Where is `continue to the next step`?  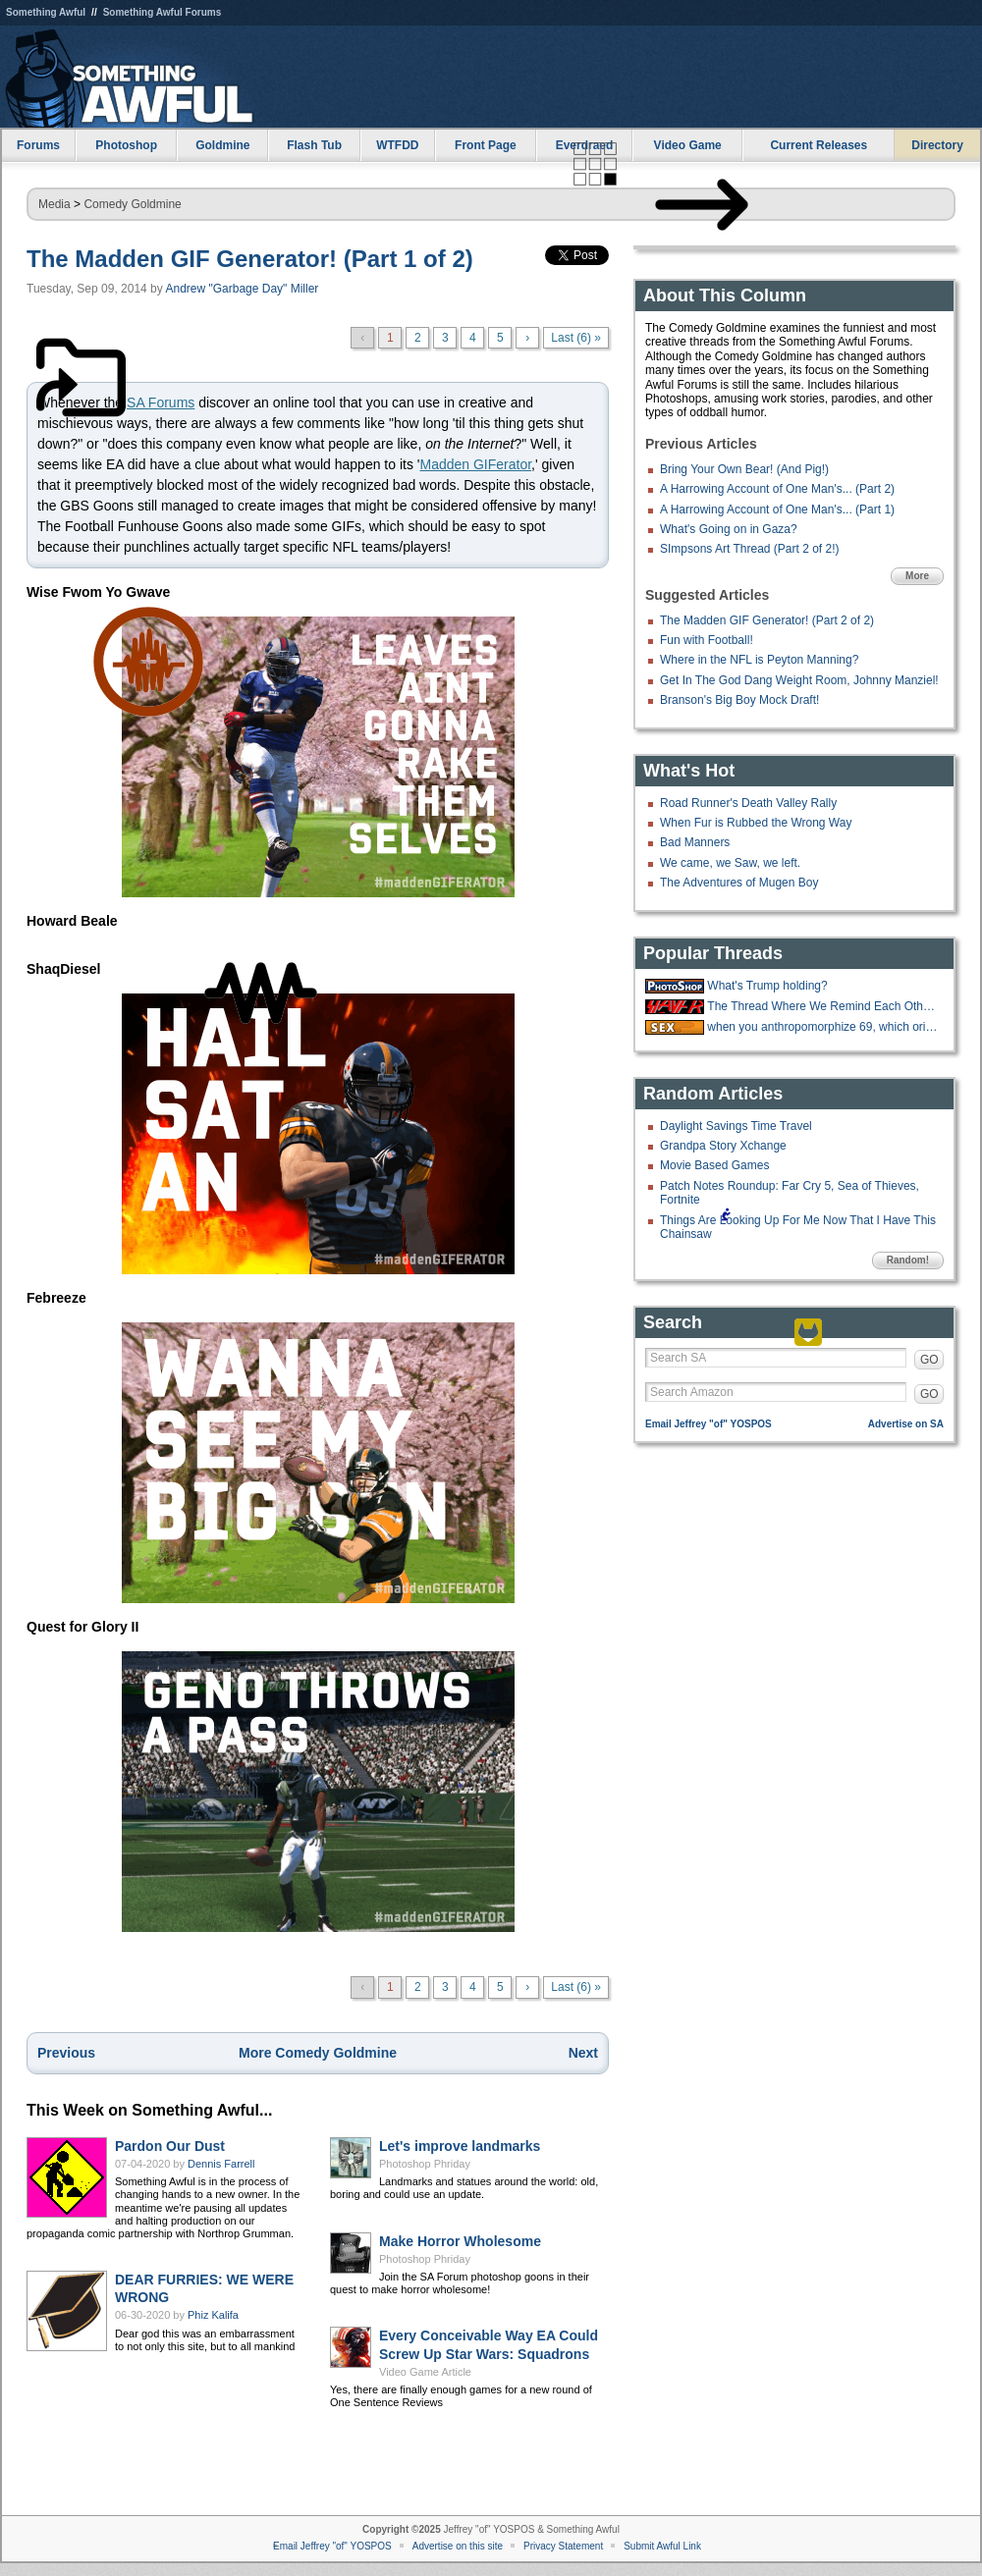 continue to the next step is located at coordinates (701, 204).